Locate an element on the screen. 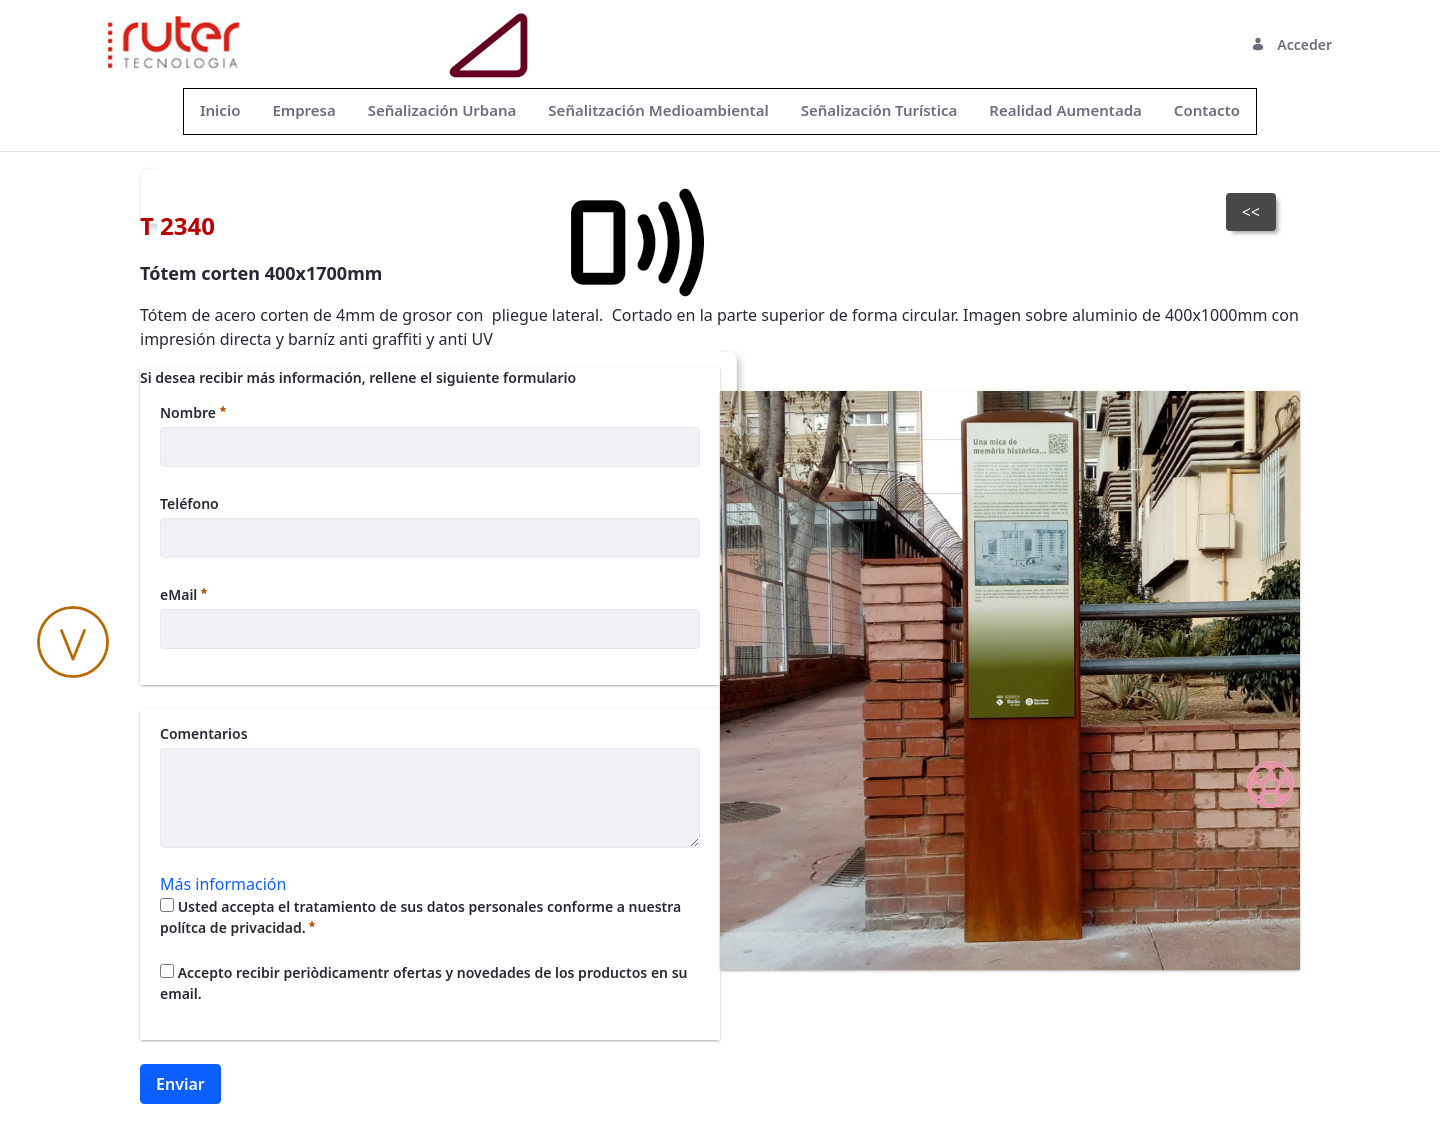  tap to pay with your phone is located at coordinates (637, 242).